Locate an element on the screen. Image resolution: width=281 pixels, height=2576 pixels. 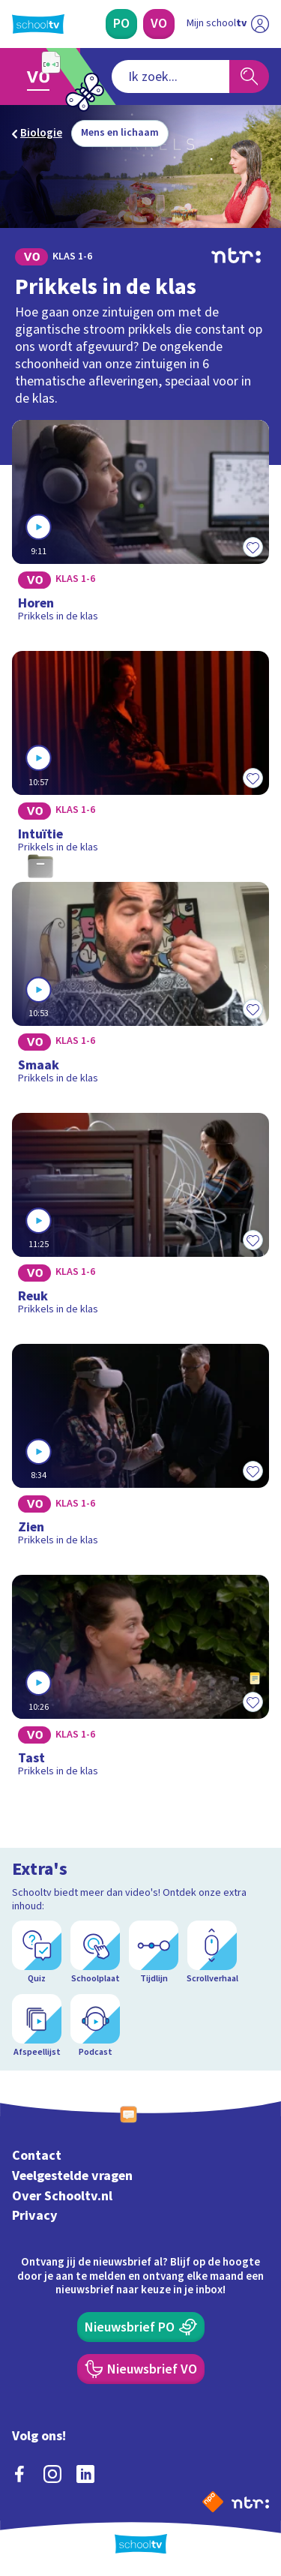
a systemd unit configuration file is located at coordinates (51, 62).